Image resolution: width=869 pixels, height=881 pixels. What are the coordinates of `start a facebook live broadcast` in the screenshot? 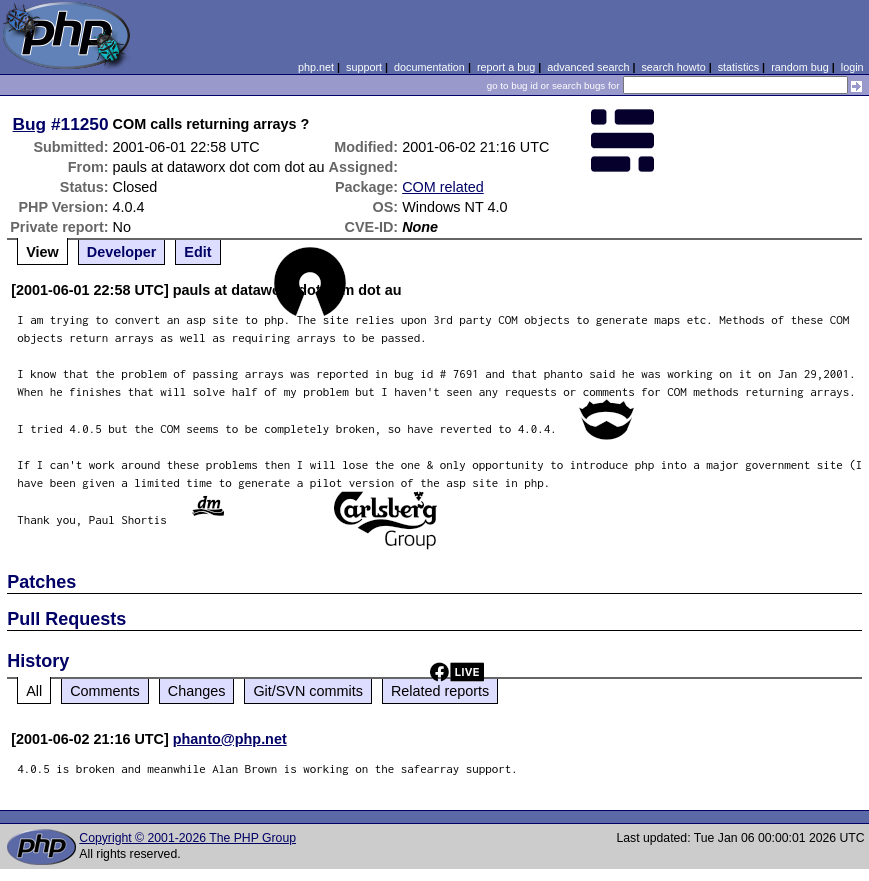 It's located at (457, 672).